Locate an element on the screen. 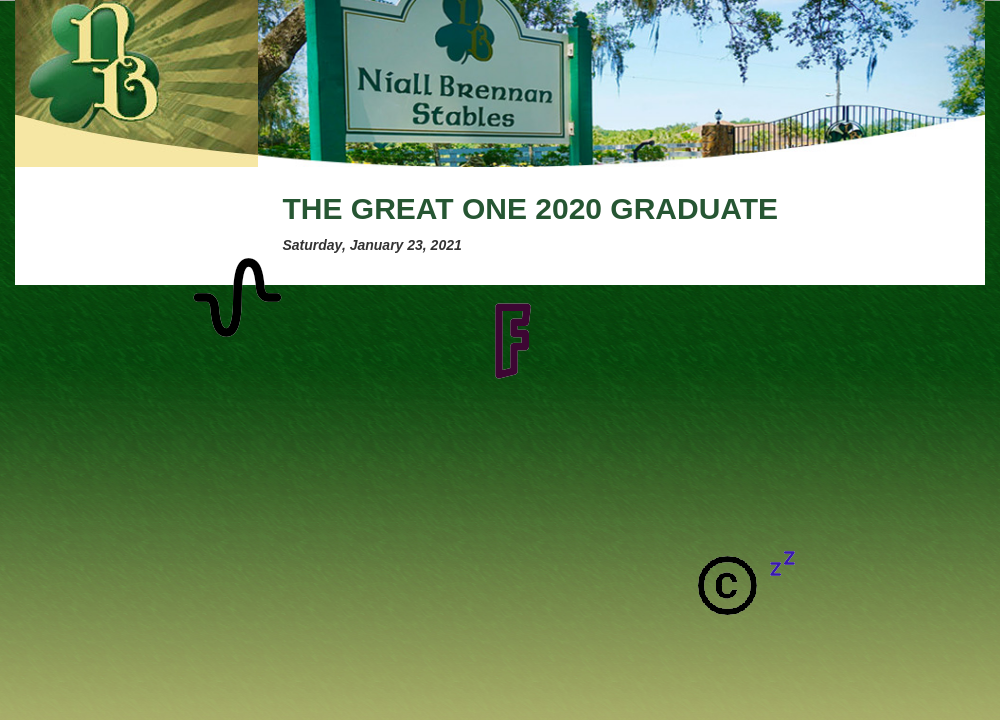 The width and height of the screenshot is (1000, 720). adjust audio or sound wave settings is located at coordinates (237, 297).